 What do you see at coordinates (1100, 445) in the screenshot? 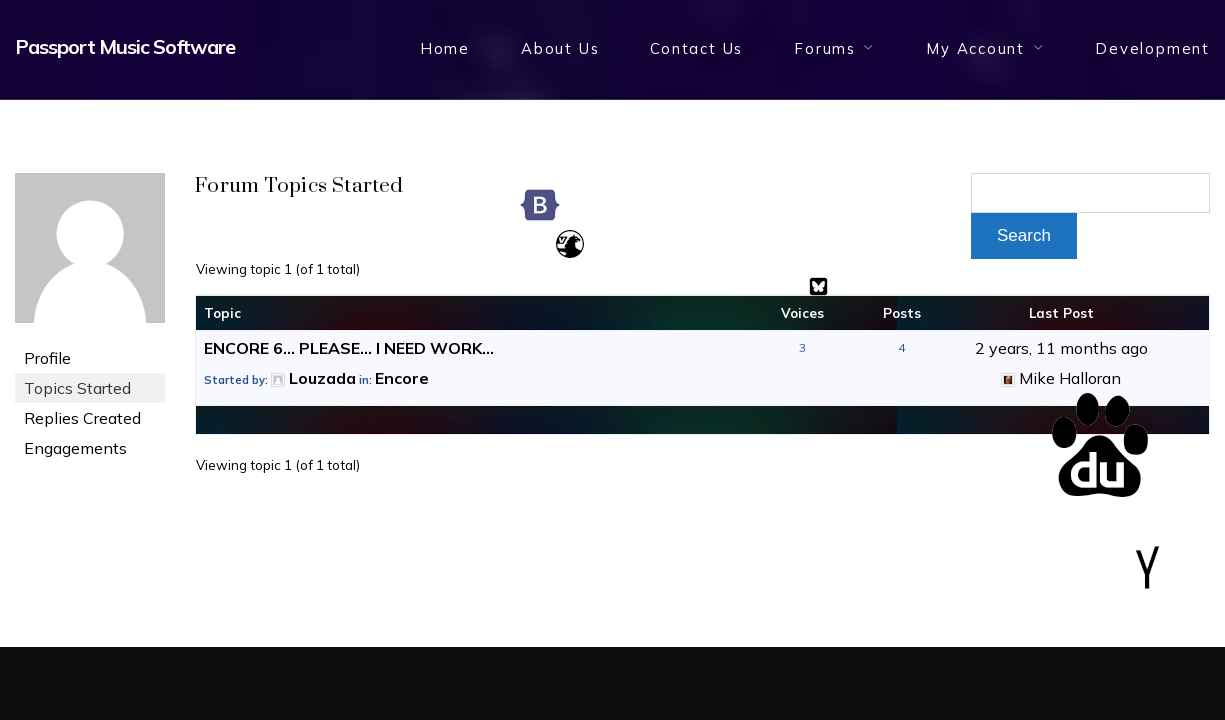
I see `open Baidu search engine` at bounding box center [1100, 445].